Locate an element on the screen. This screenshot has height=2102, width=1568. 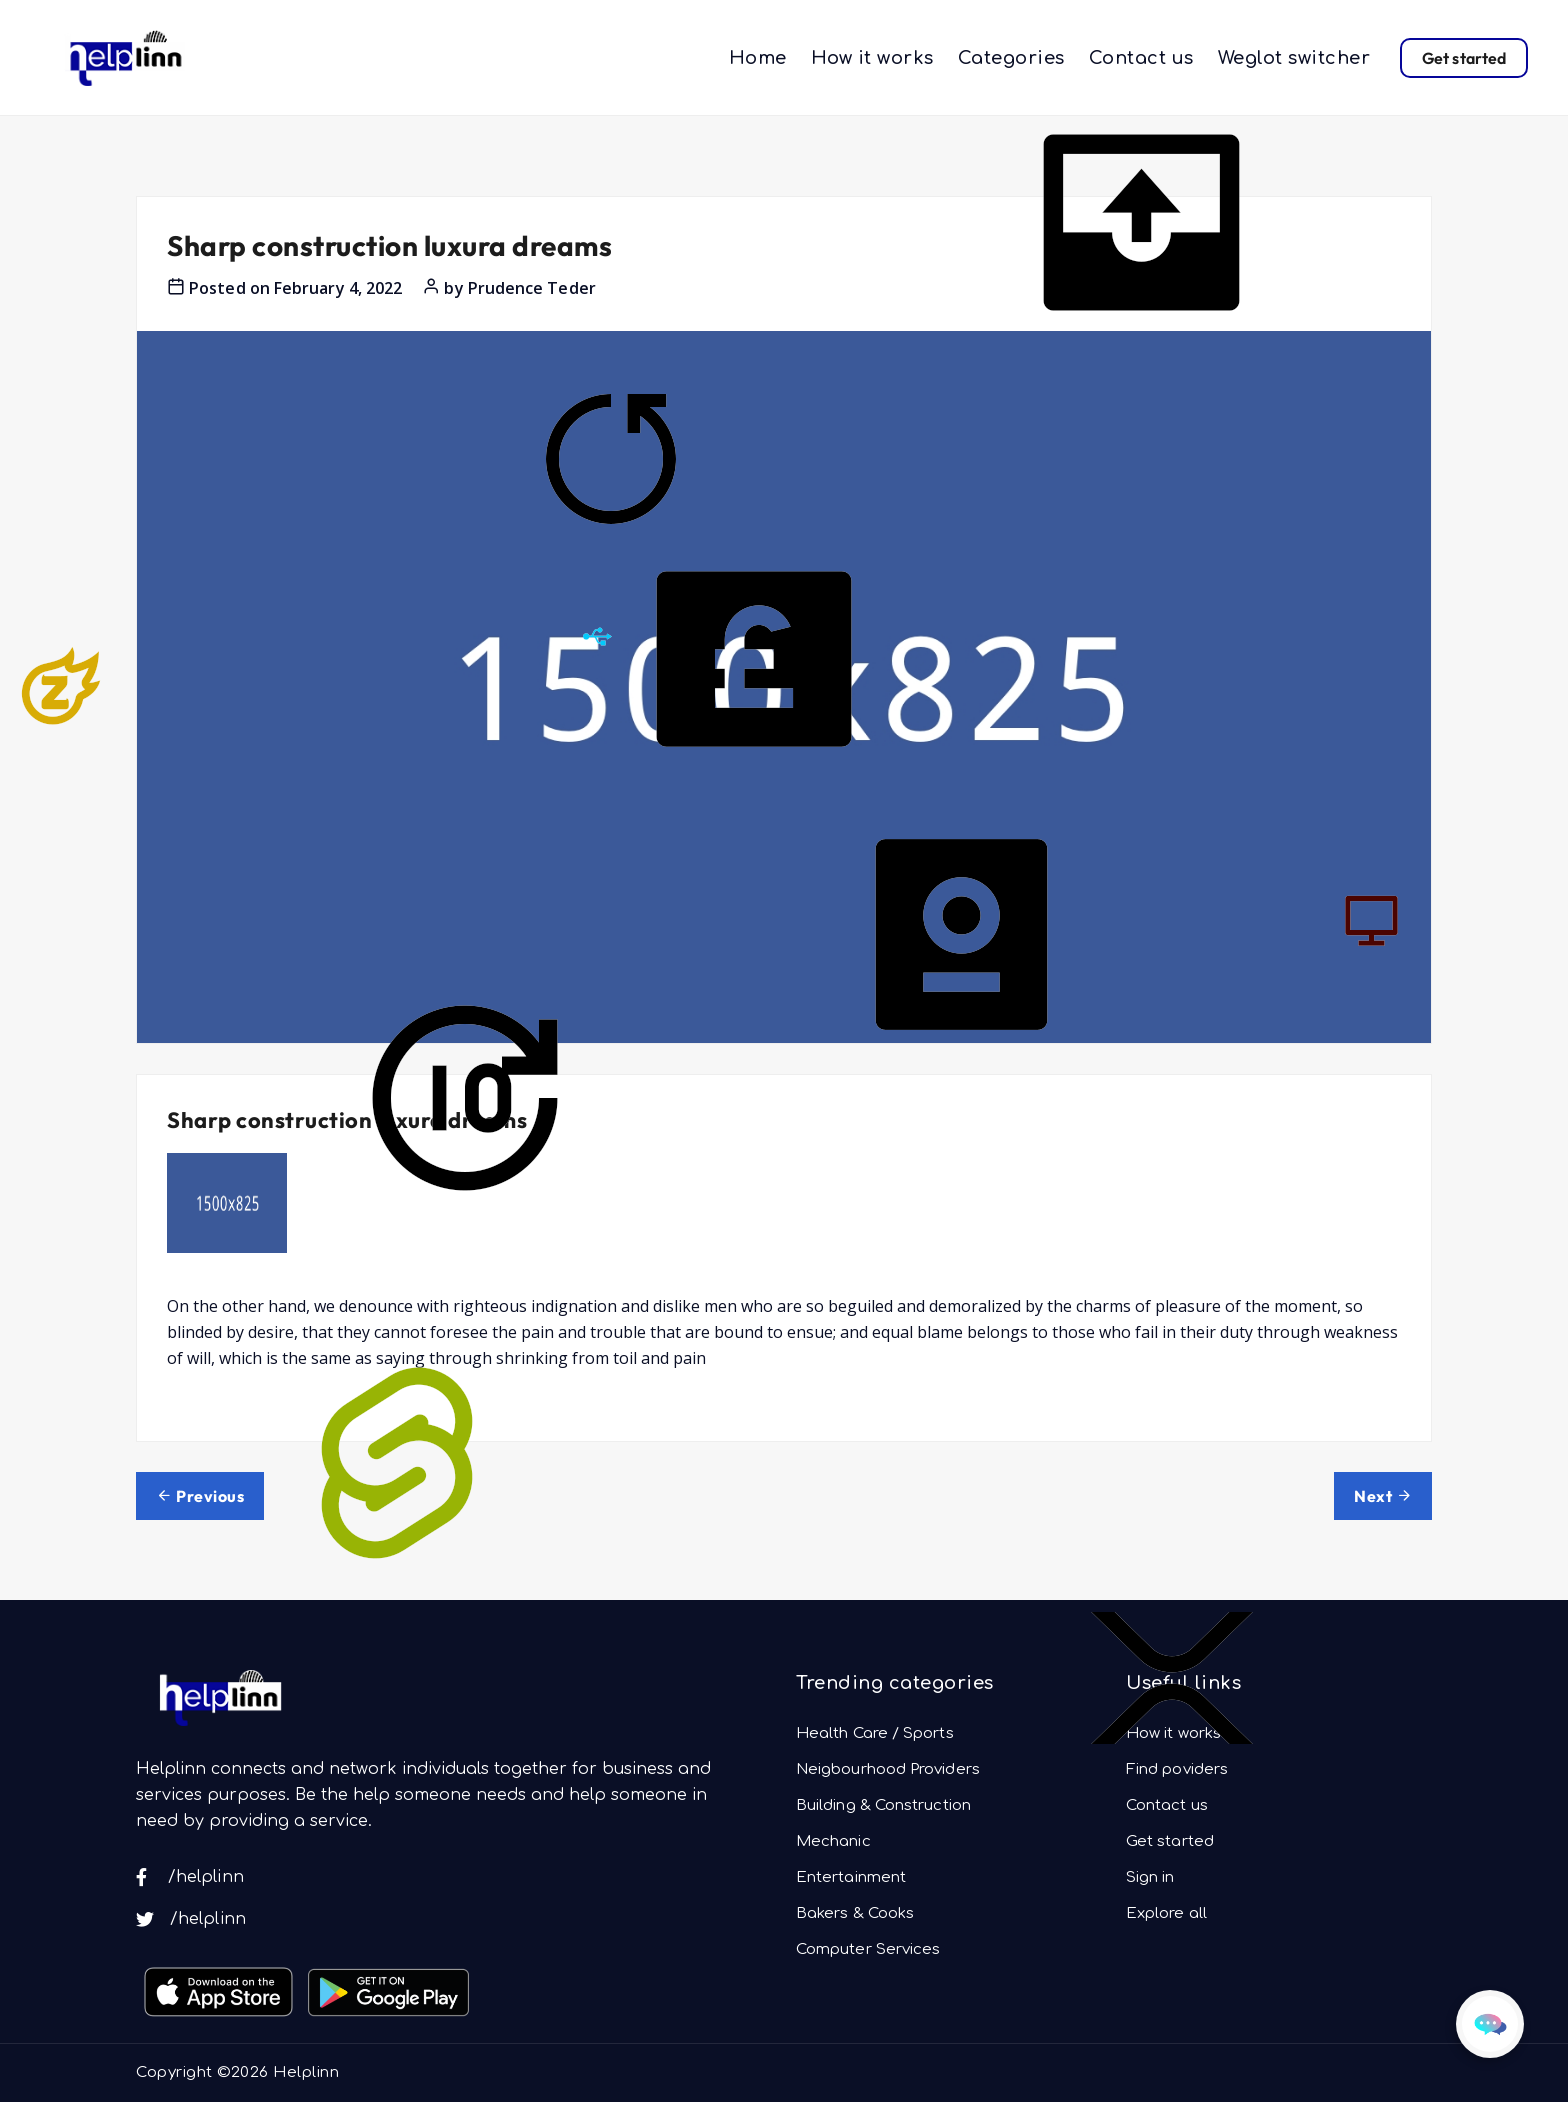
reset to previous state is located at coordinates (611, 459).